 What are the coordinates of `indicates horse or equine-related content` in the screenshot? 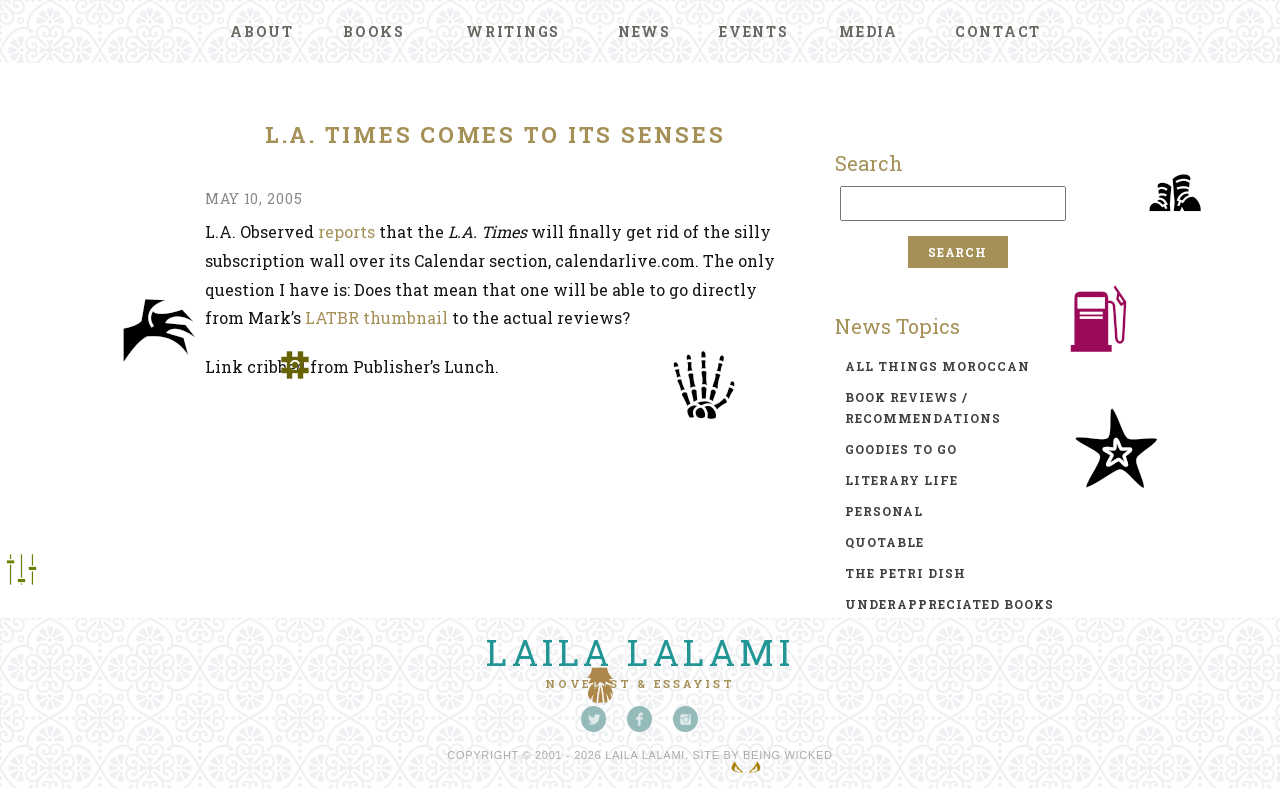 It's located at (600, 685).